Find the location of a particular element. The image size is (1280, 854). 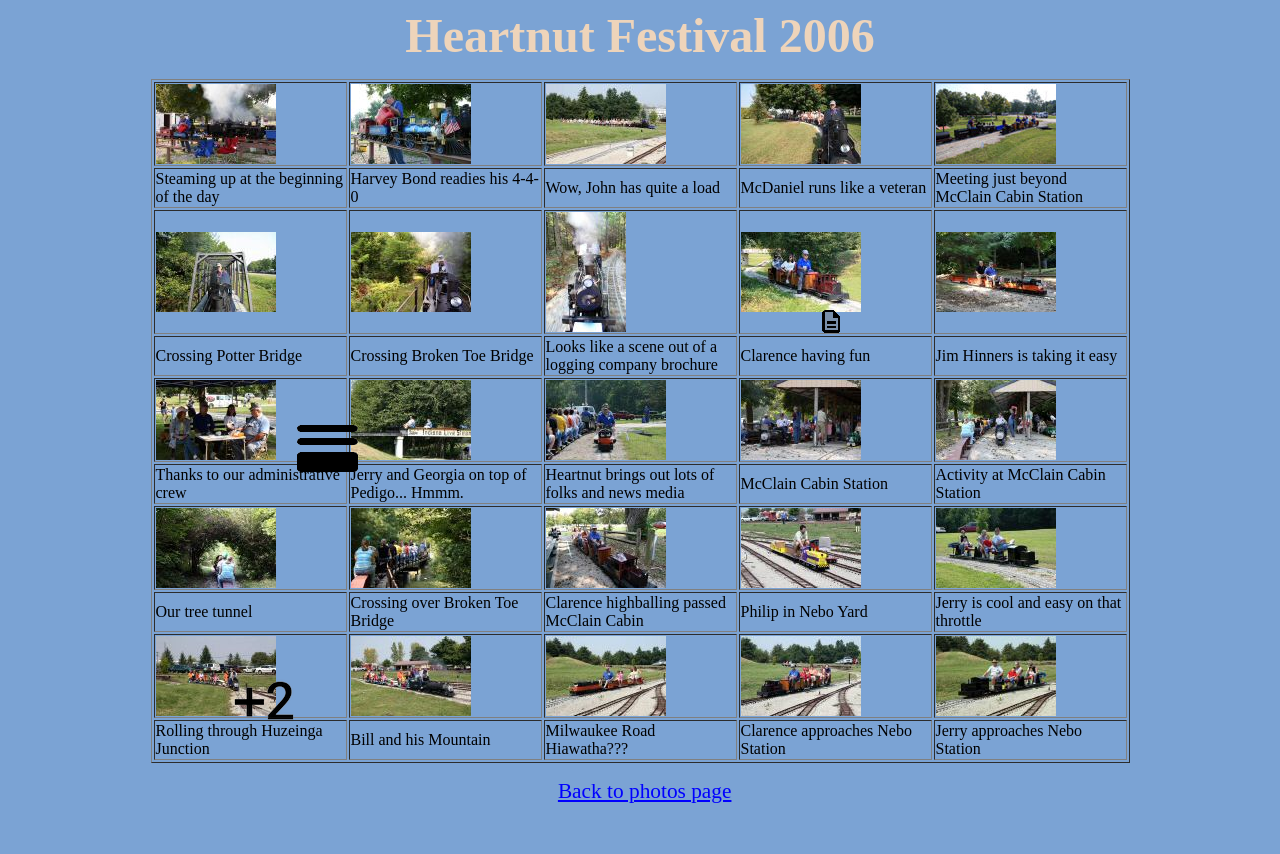

increase exposure by 2 stops in photo editing is located at coordinates (264, 702).